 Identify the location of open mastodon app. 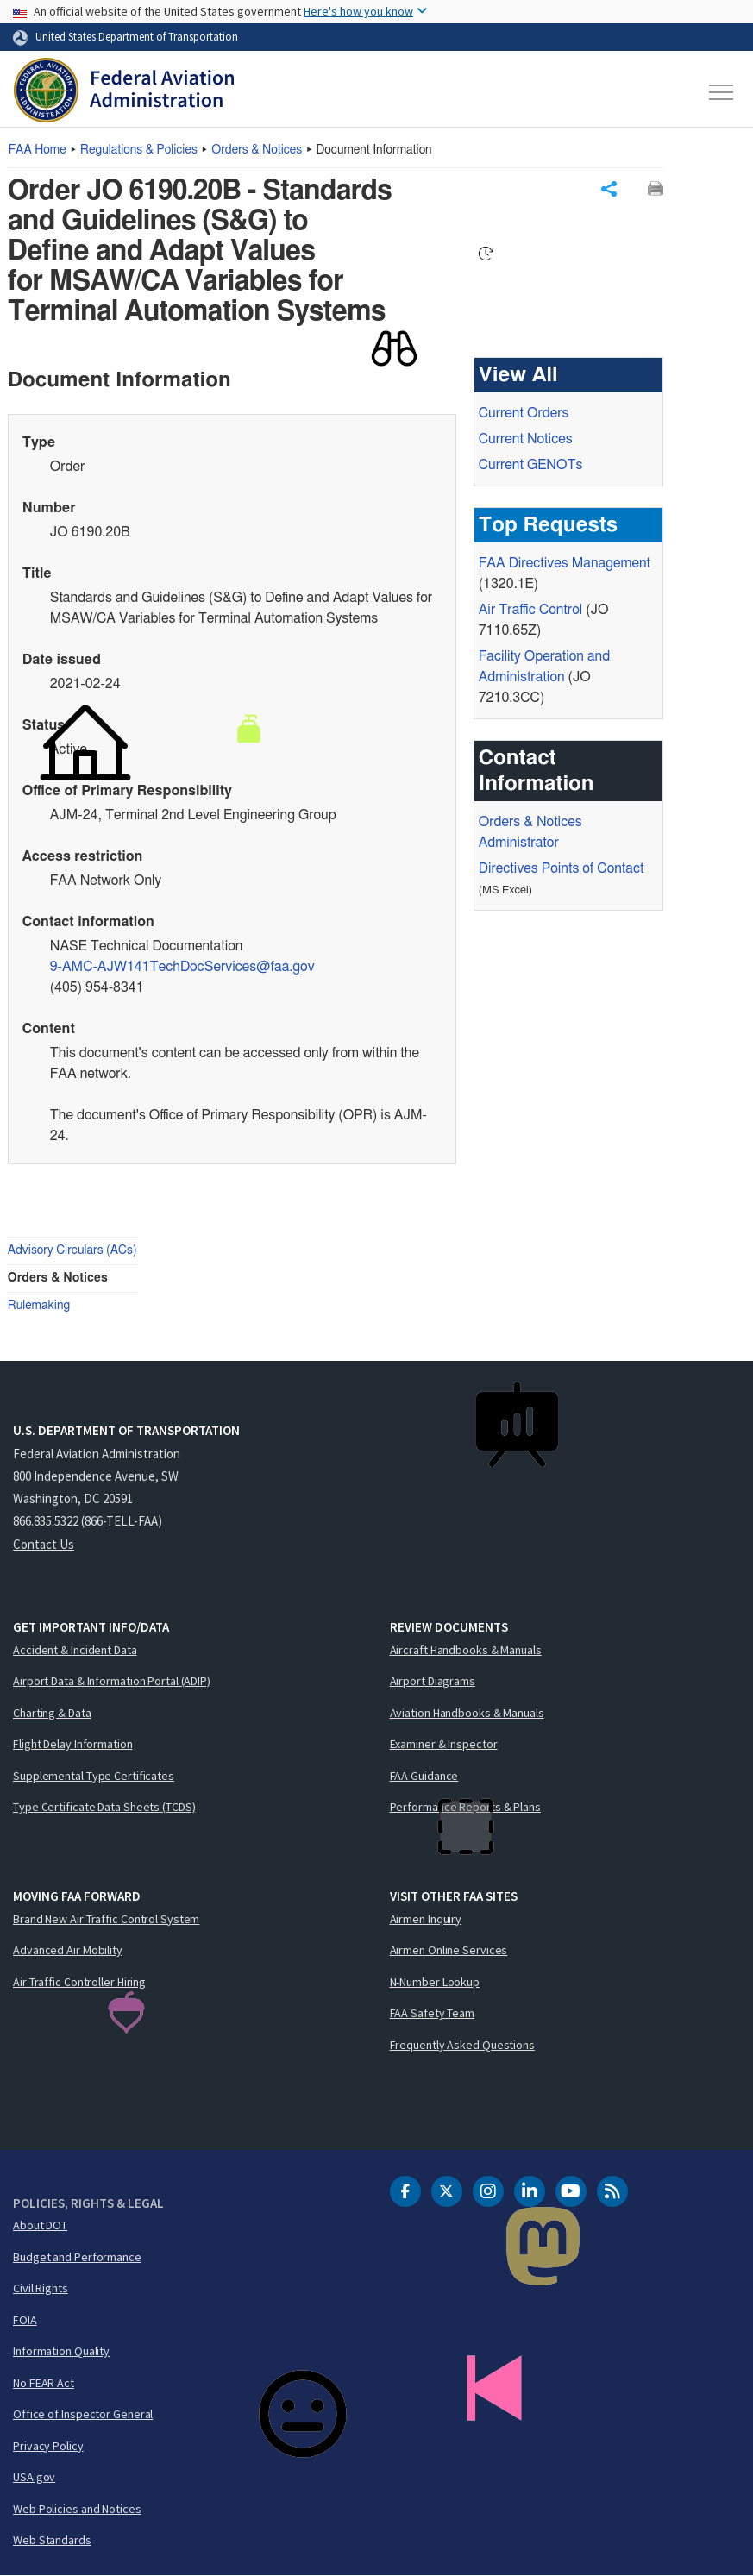
(543, 2246).